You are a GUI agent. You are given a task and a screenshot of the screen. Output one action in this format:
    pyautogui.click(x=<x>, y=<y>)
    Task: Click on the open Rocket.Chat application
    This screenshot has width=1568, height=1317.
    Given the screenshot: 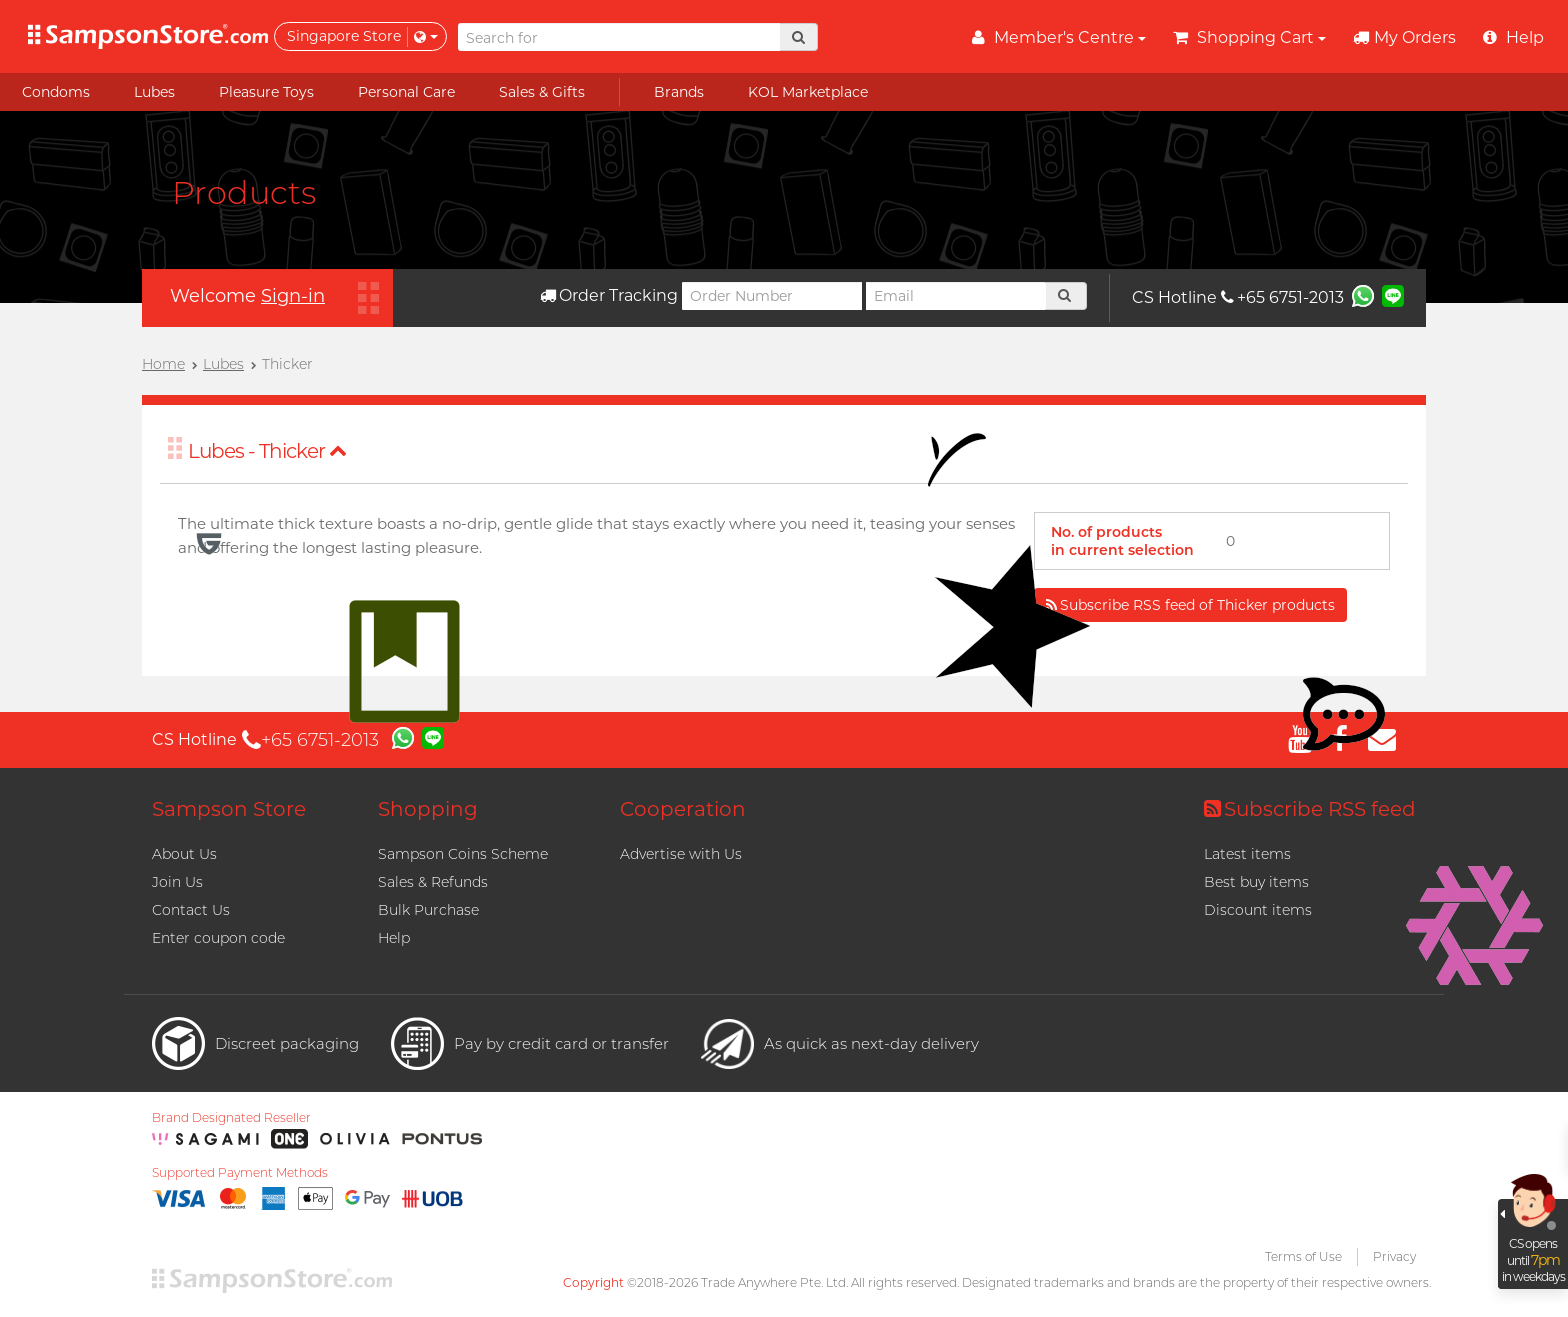 What is the action you would take?
    pyautogui.click(x=1344, y=714)
    